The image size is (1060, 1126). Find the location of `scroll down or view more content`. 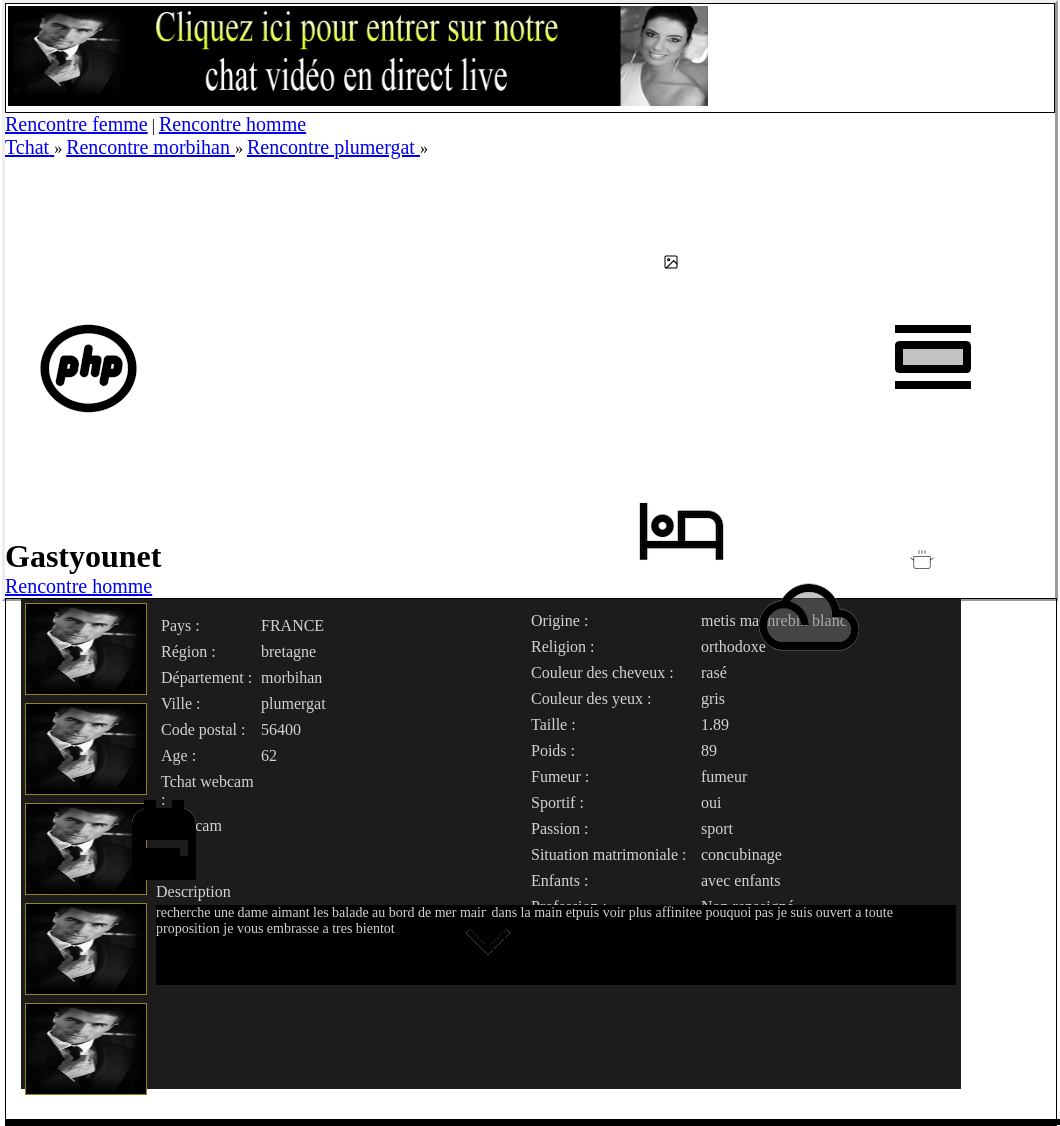

scroll down or view more content is located at coordinates (488, 933).